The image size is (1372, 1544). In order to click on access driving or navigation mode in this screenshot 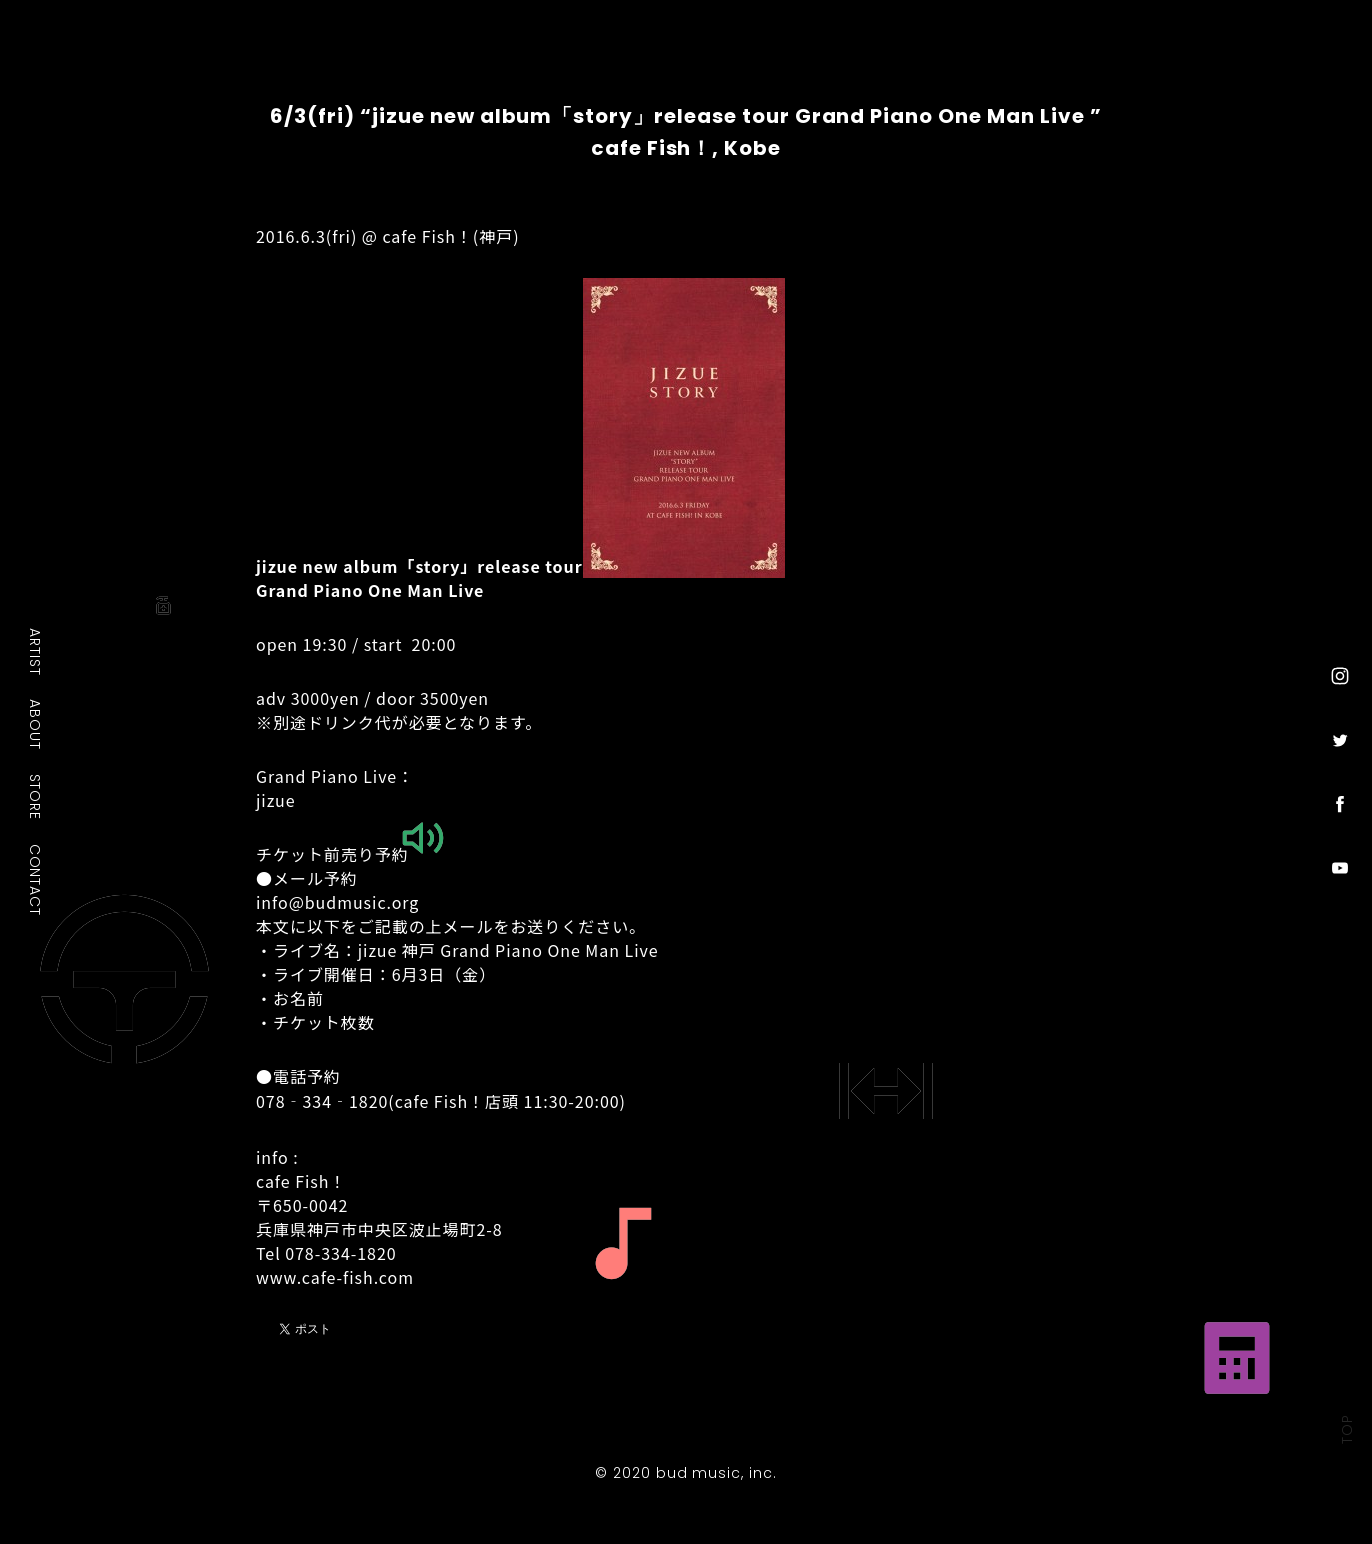, I will do `click(124, 979)`.